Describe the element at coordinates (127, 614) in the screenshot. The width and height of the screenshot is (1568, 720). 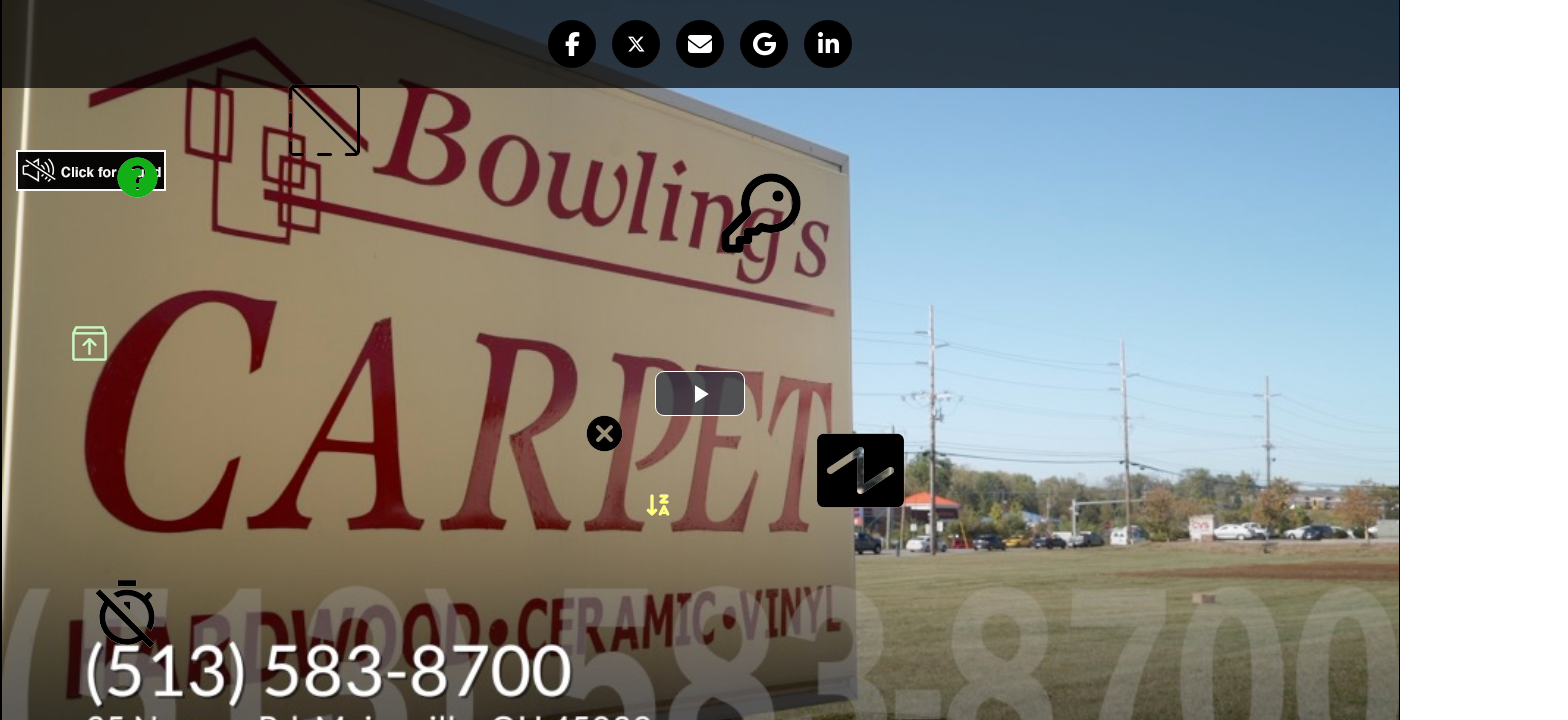
I see `timer is disabled or inactive` at that location.